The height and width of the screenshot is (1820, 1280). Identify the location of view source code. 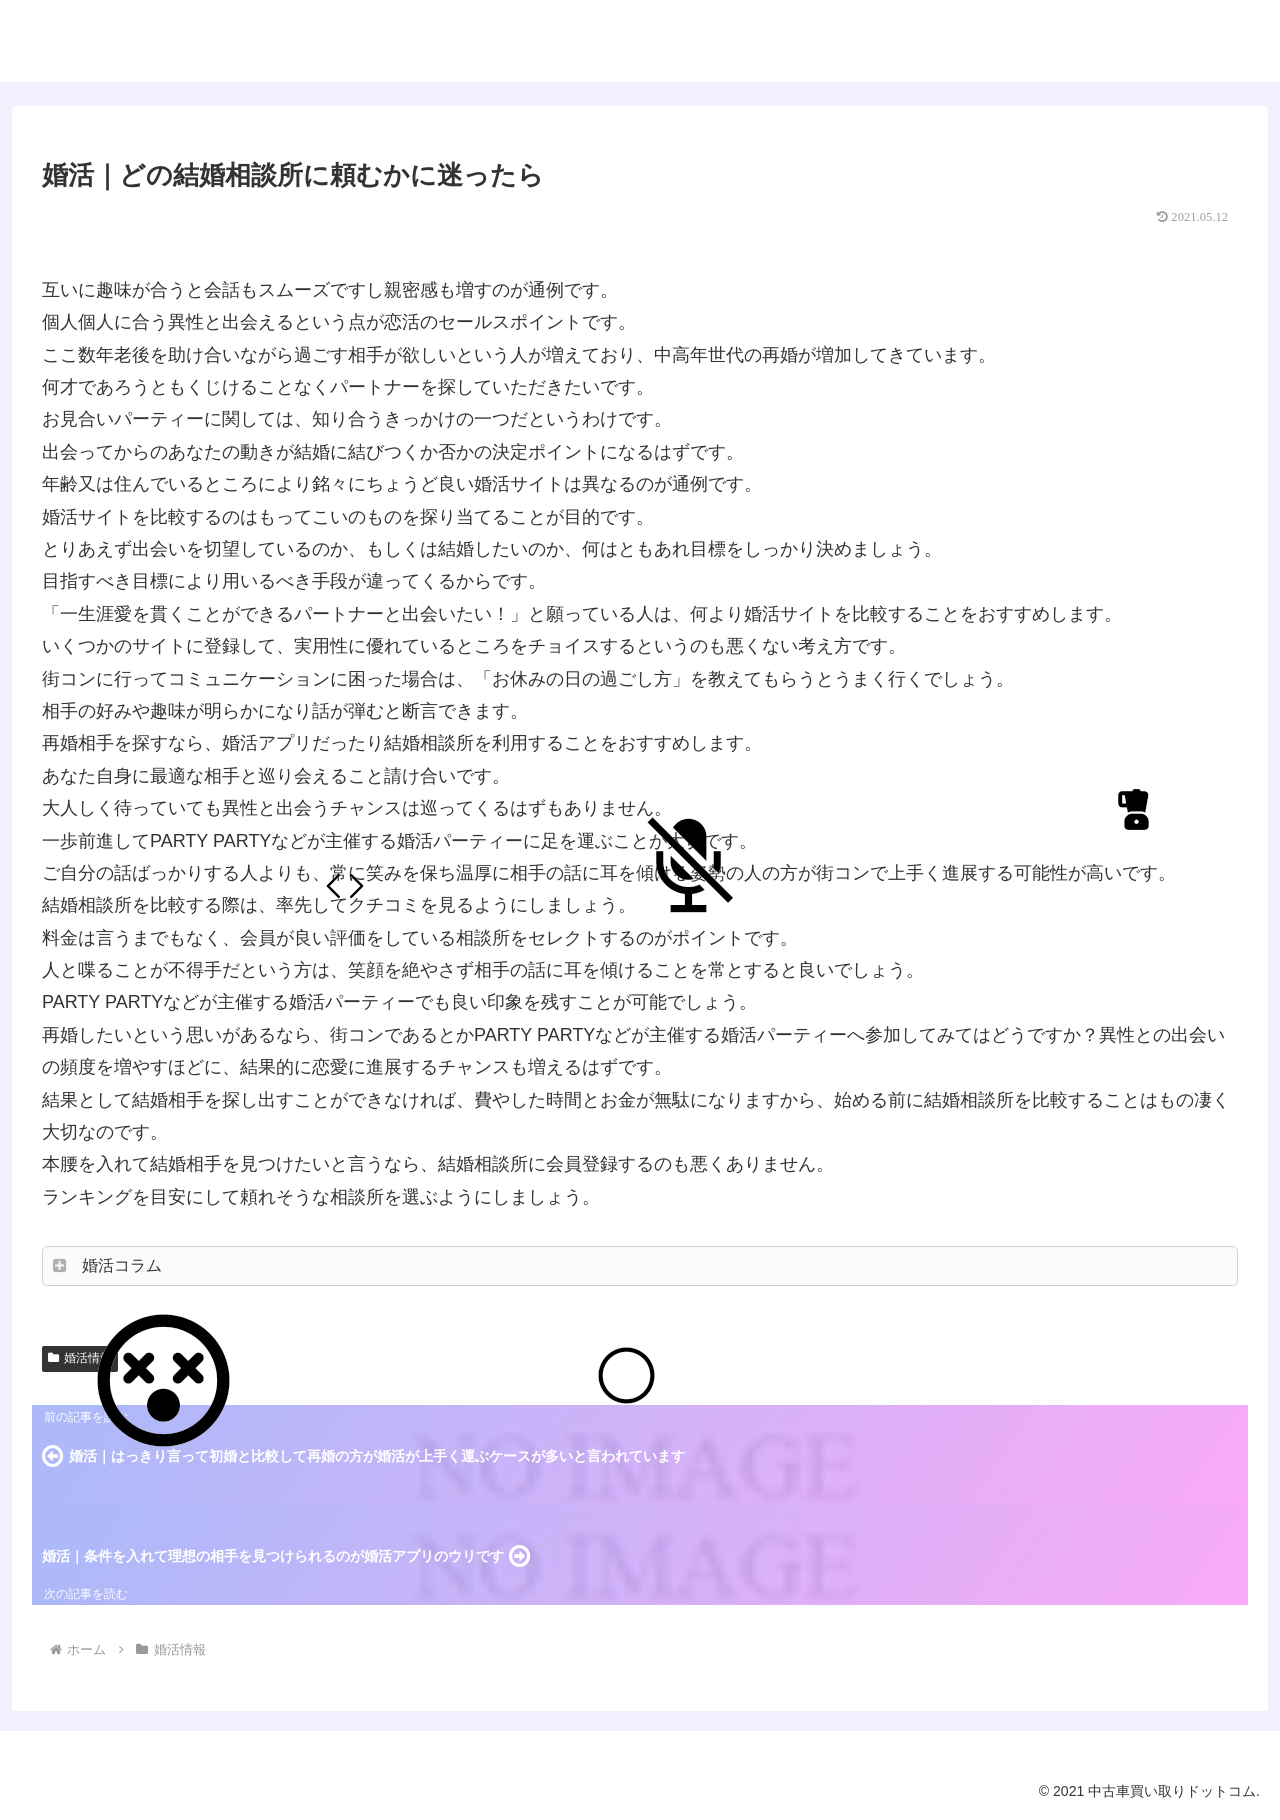
(345, 886).